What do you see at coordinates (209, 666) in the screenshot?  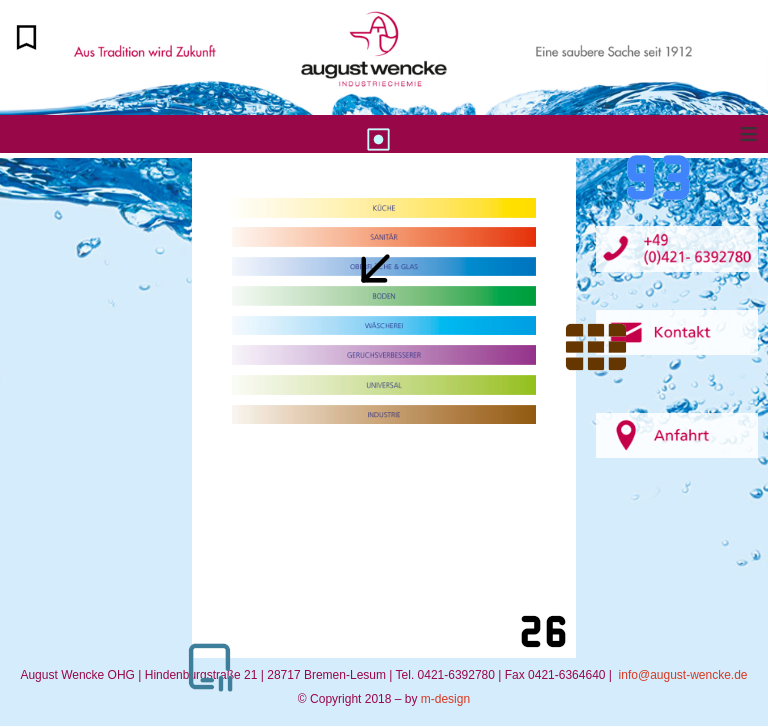 I see `pause media playback on iPad` at bounding box center [209, 666].